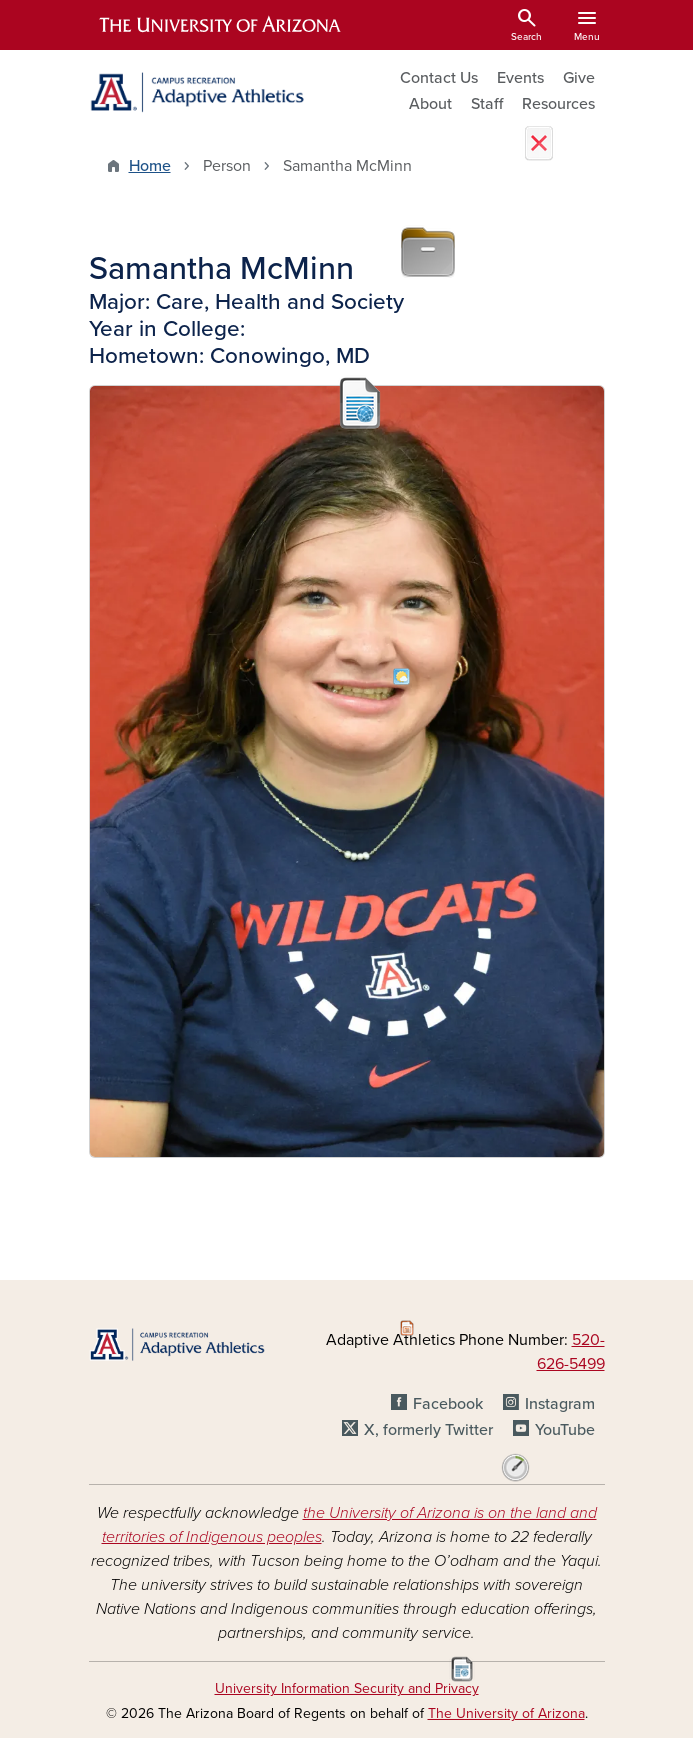 Image resolution: width=693 pixels, height=1738 pixels. What do you see at coordinates (428, 252) in the screenshot?
I see `open the file manager application` at bounding box center [428, 252].